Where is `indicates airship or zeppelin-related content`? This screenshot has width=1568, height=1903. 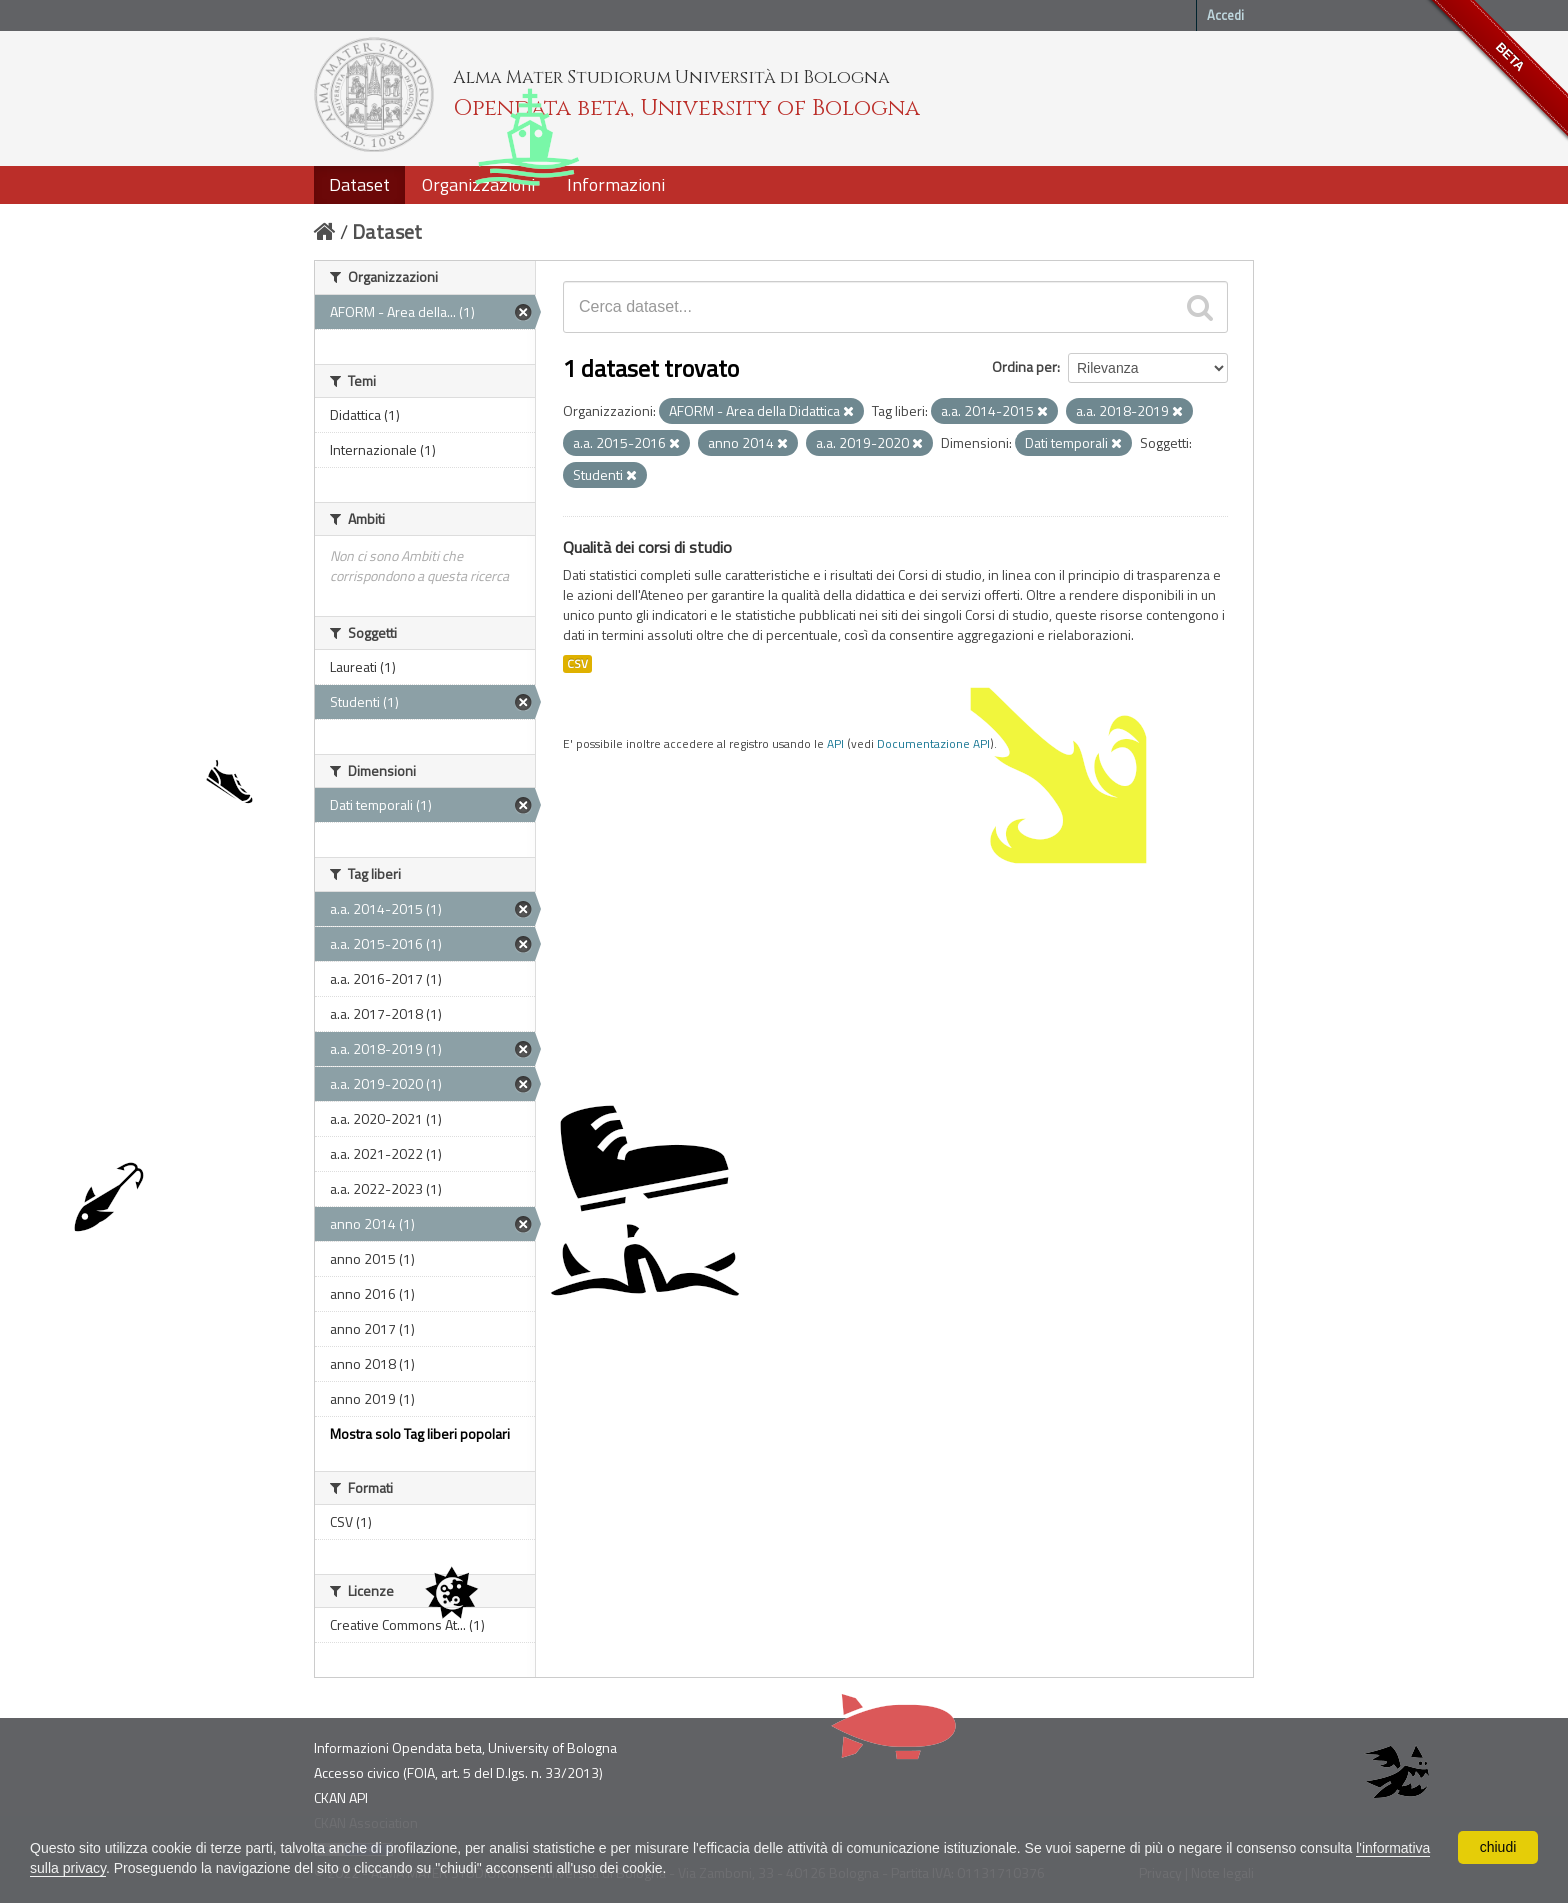 indicates airship or zeppelin-related content is located at coordinates (893, 1726).